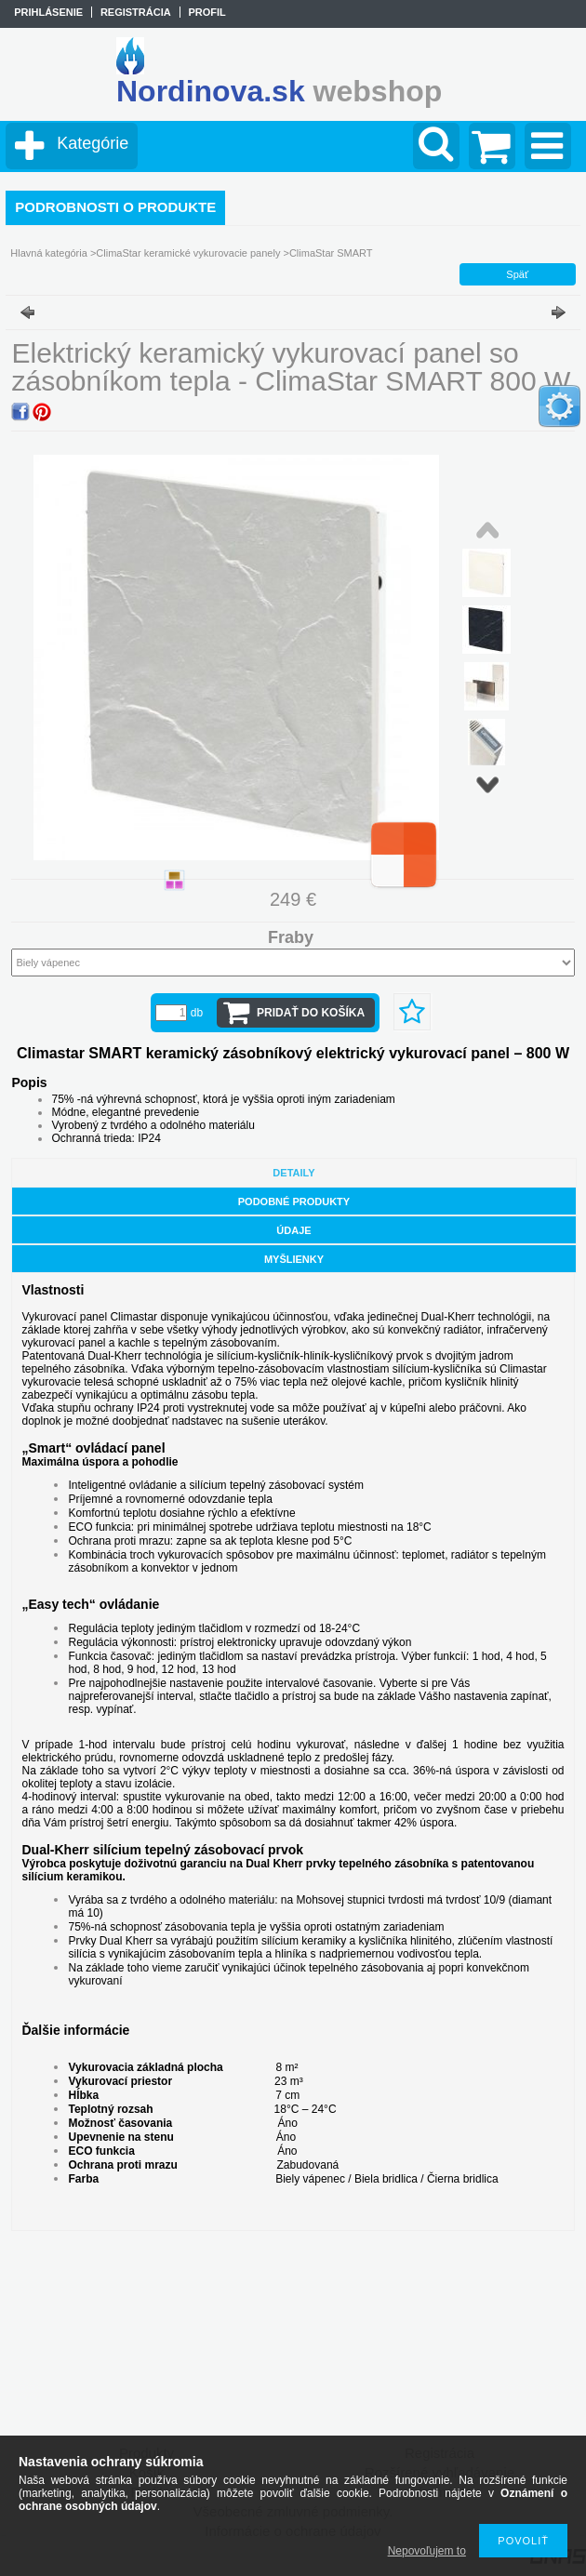 Image resolution: width=586 pixels, height=2576 pixels. Describe the element at coordinates (404, 855) in the screenshot. I see `switch to the bottom-left workspace` at that location.